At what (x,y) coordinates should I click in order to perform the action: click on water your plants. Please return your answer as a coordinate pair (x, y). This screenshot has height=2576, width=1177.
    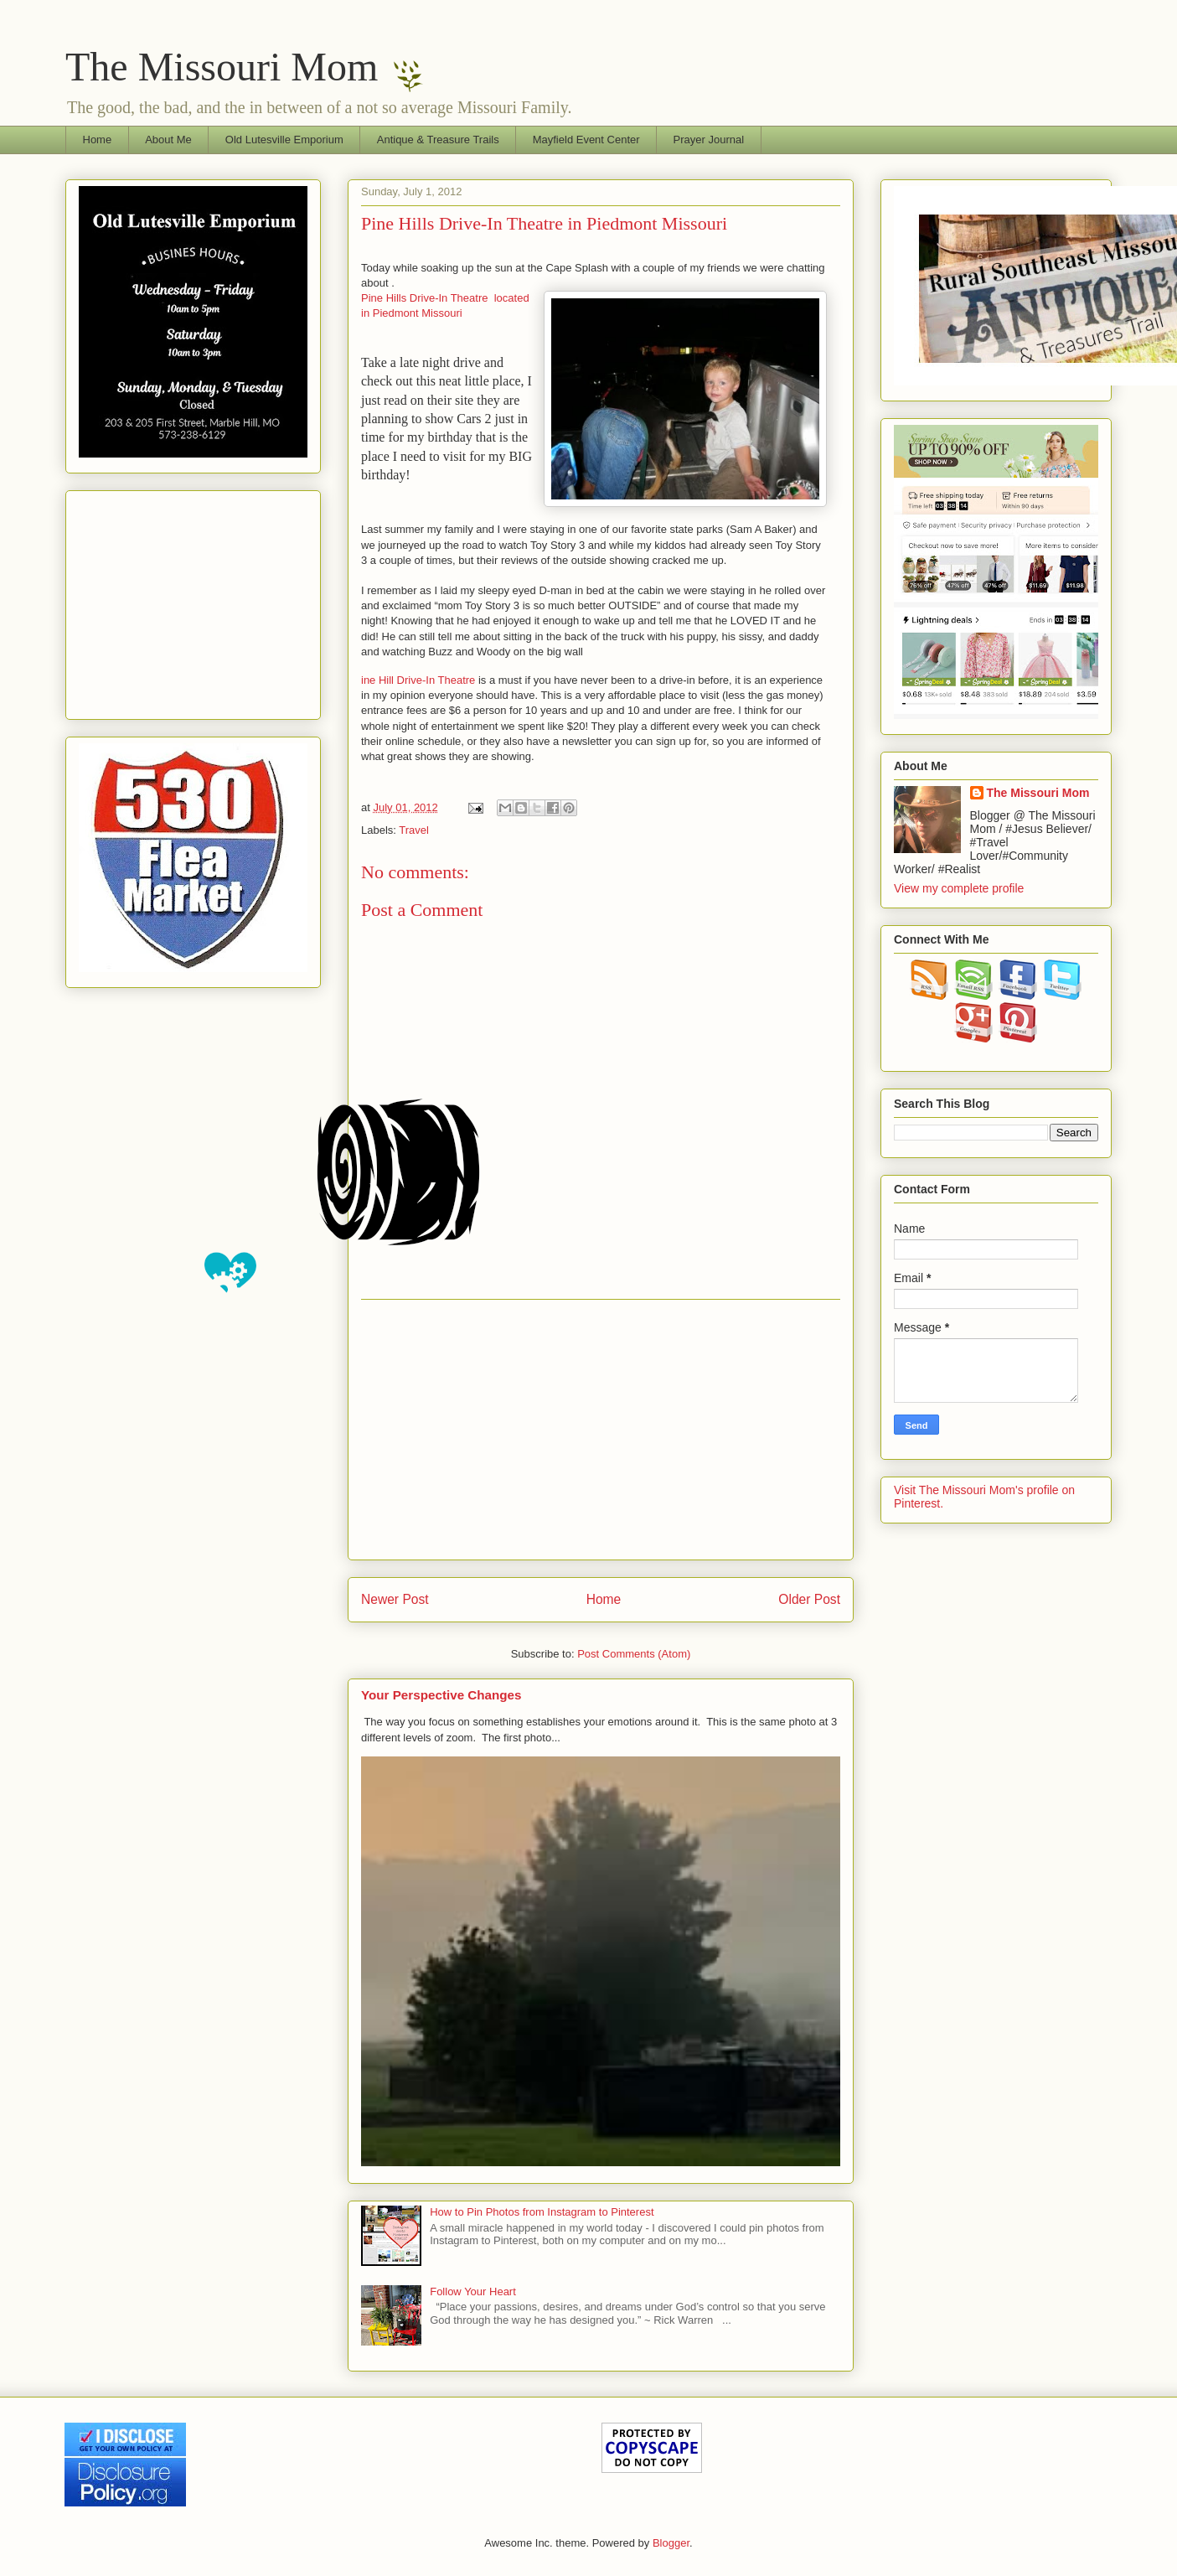
    Looking at the image, I should click on (409, 75).